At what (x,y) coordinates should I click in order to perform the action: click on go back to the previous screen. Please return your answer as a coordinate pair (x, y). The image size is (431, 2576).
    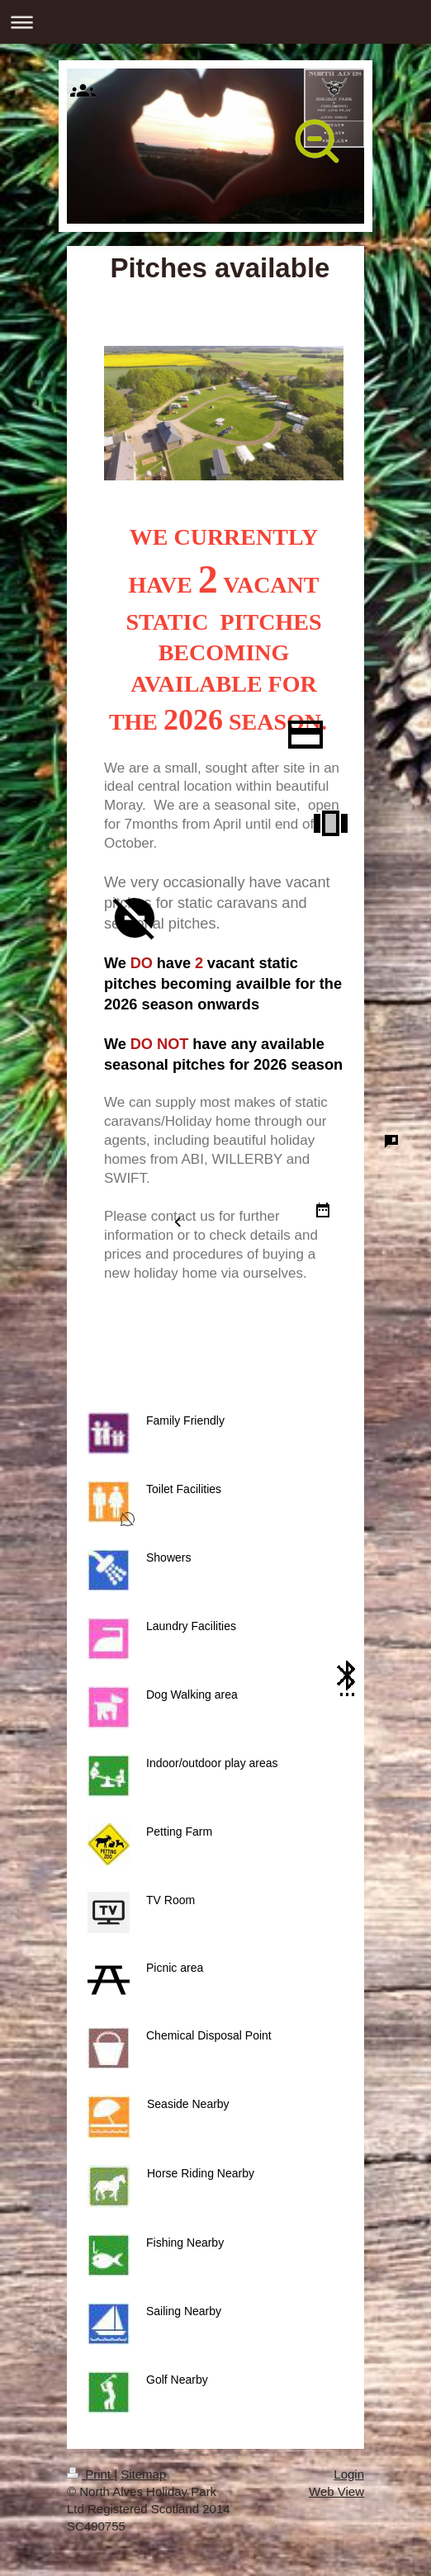
    Looking at the image, I should click on (178, 1222).